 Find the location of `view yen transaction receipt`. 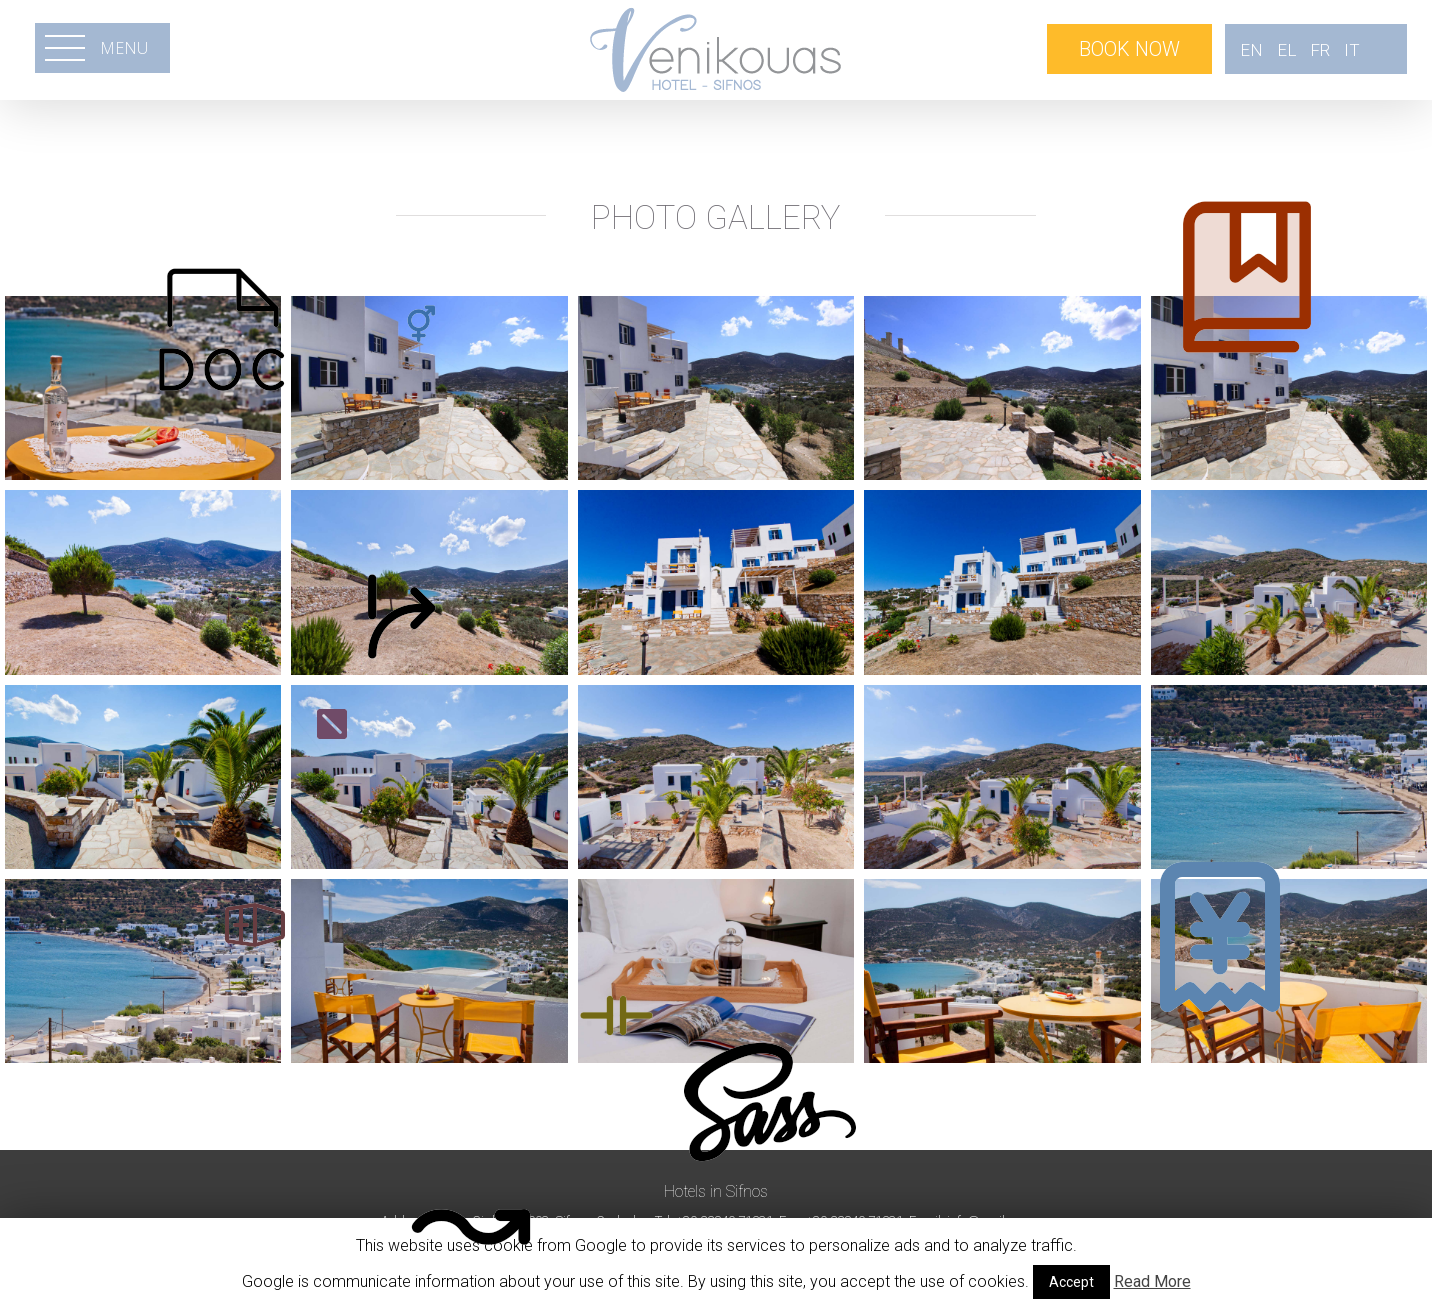

view yen transaction receipt is located at coordinates (1220, 937).